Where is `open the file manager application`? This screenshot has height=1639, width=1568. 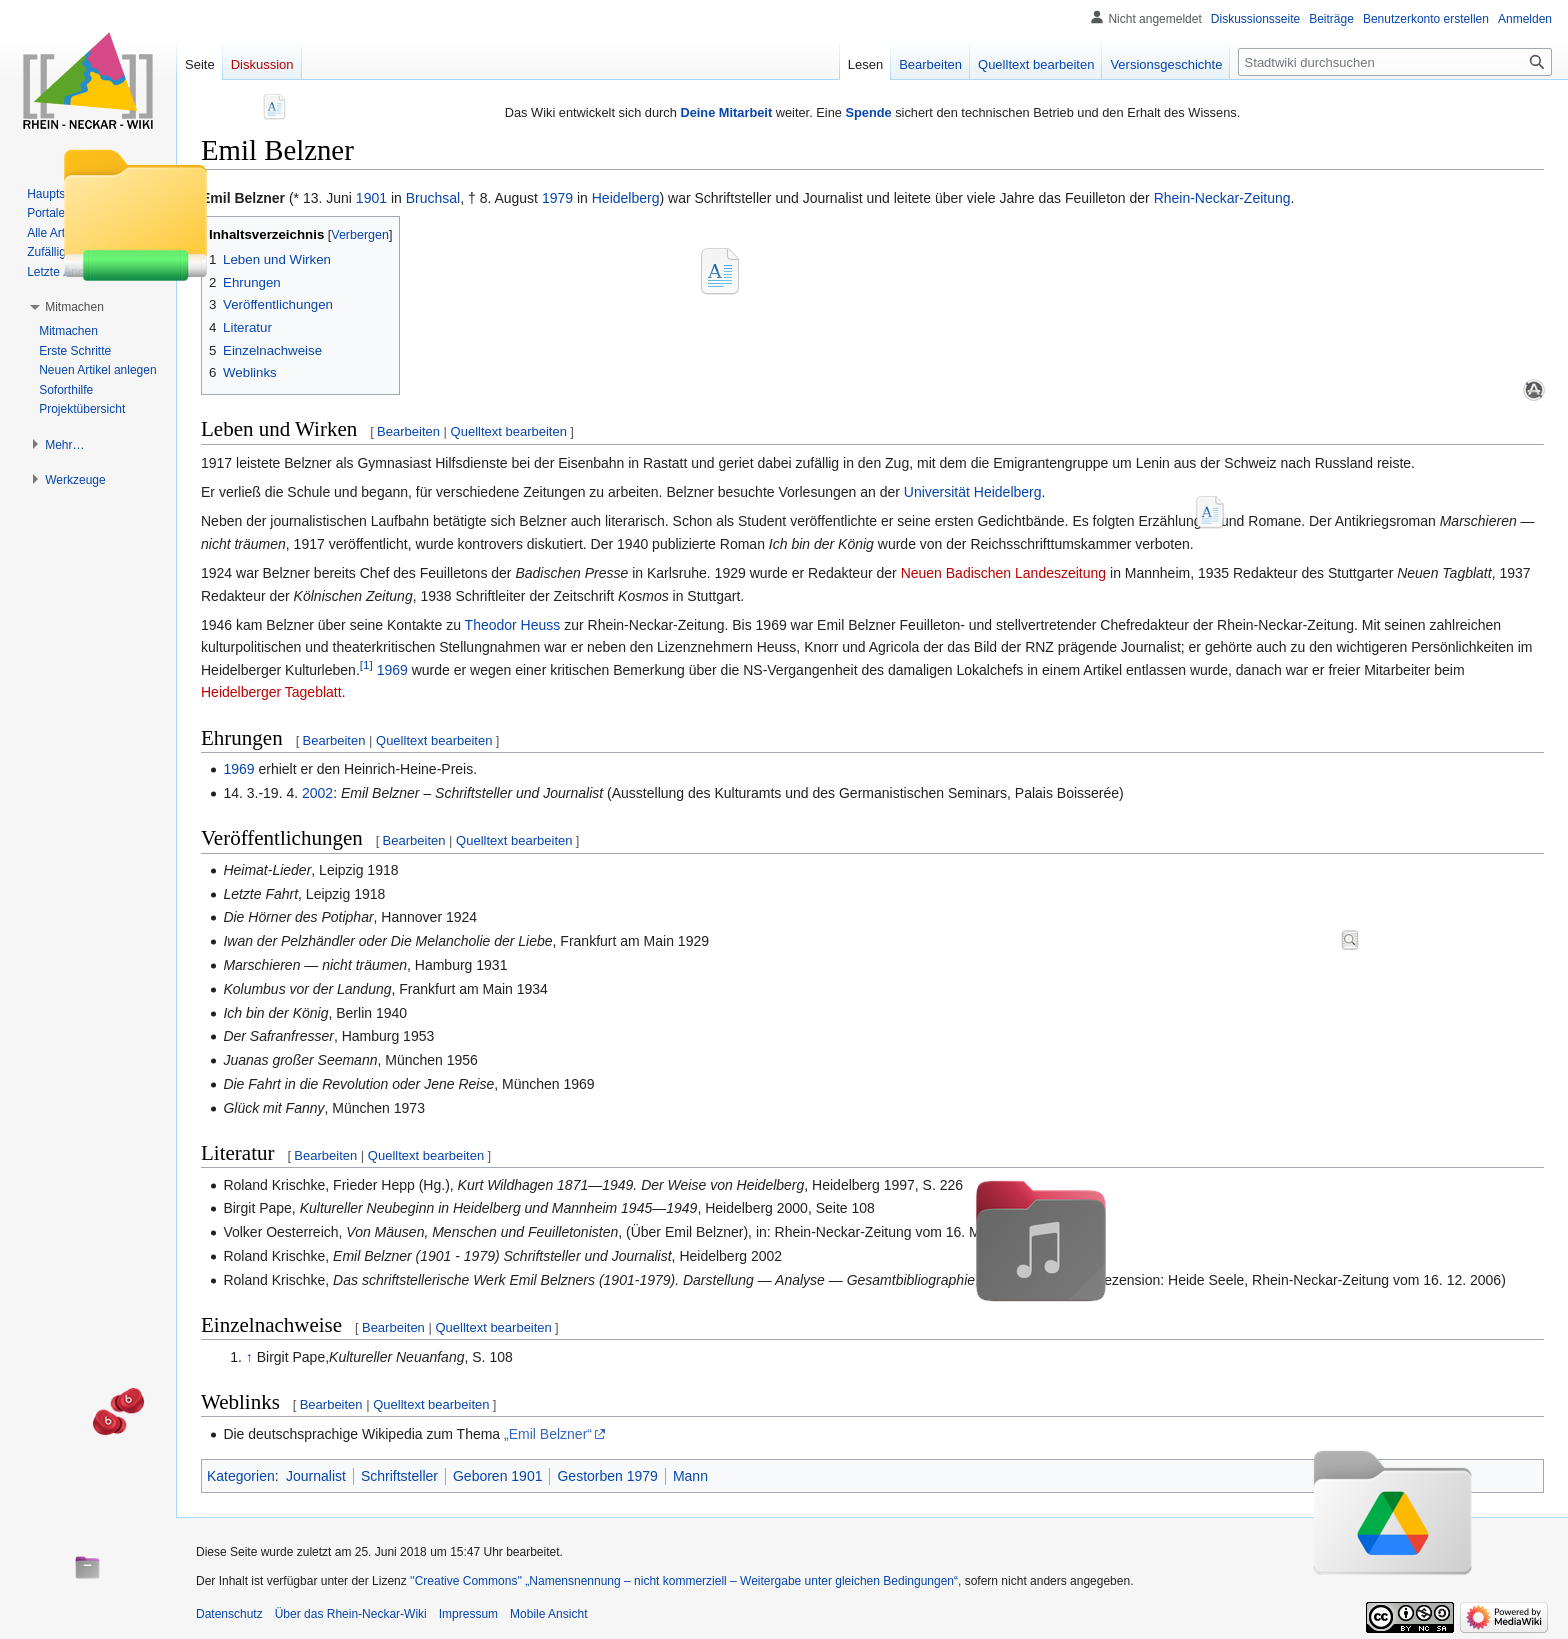 open the file manager application is located at coordinates (87, 1567).